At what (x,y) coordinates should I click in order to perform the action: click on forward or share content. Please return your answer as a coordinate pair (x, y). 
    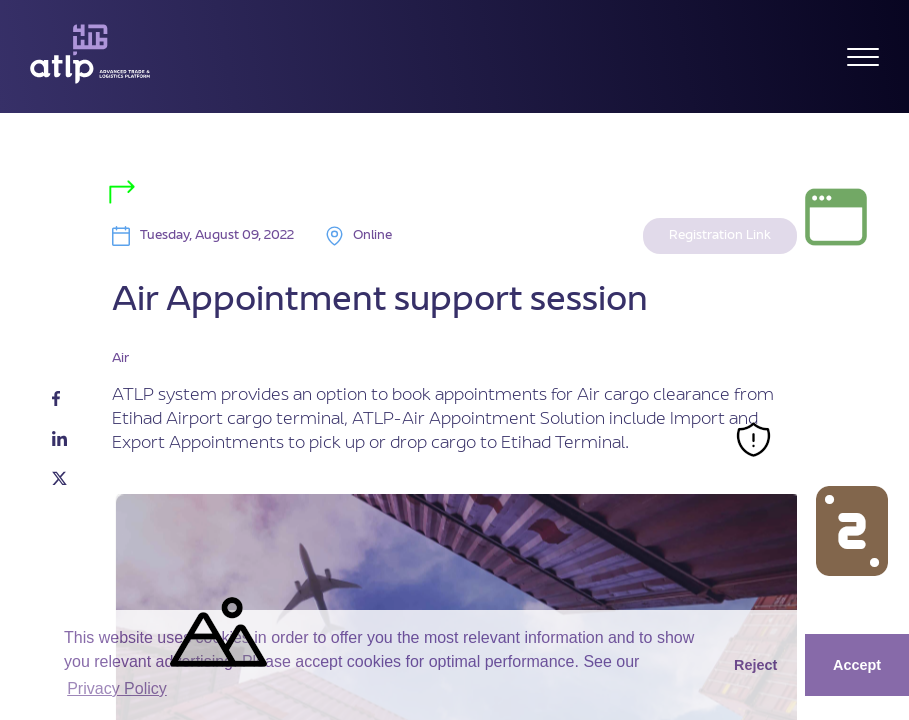
    Looking at the image, I should click on (122, 192).